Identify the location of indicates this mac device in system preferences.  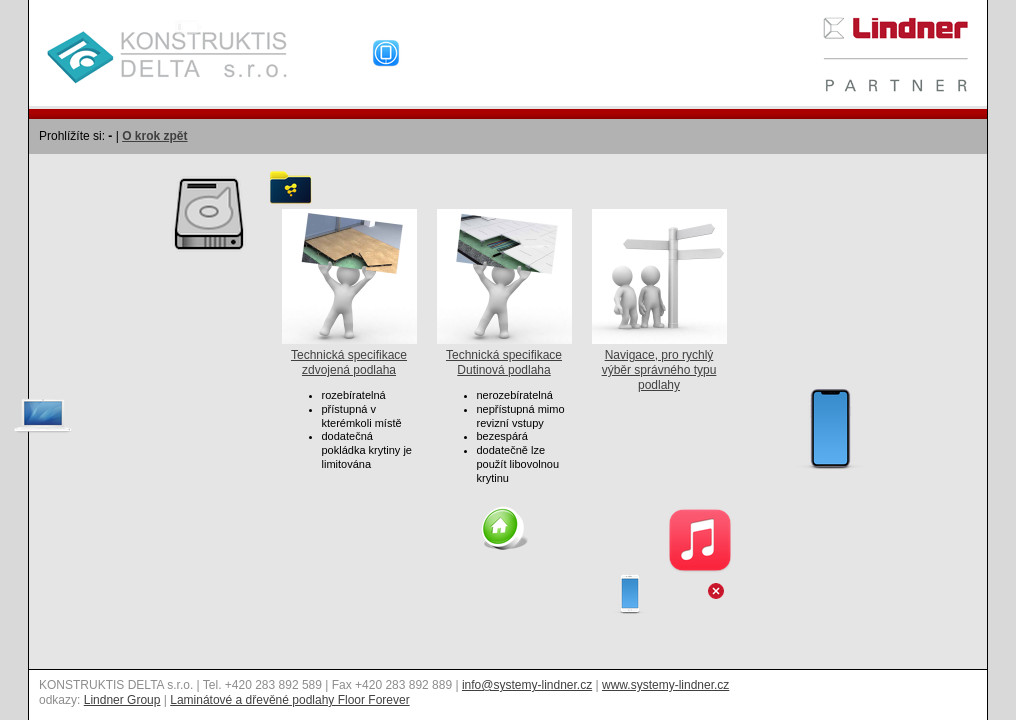
(43, 413).